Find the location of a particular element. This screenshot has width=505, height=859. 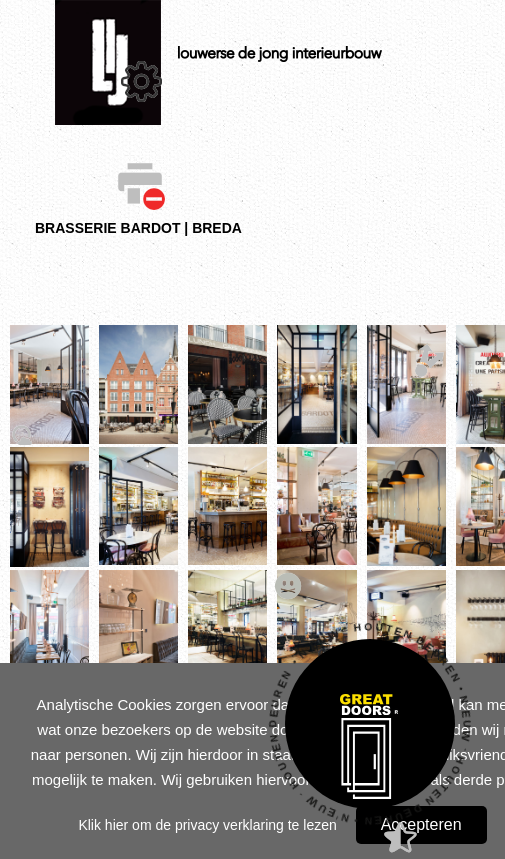

indicates a printer error or malfunction is located at coordinates (140, 185).